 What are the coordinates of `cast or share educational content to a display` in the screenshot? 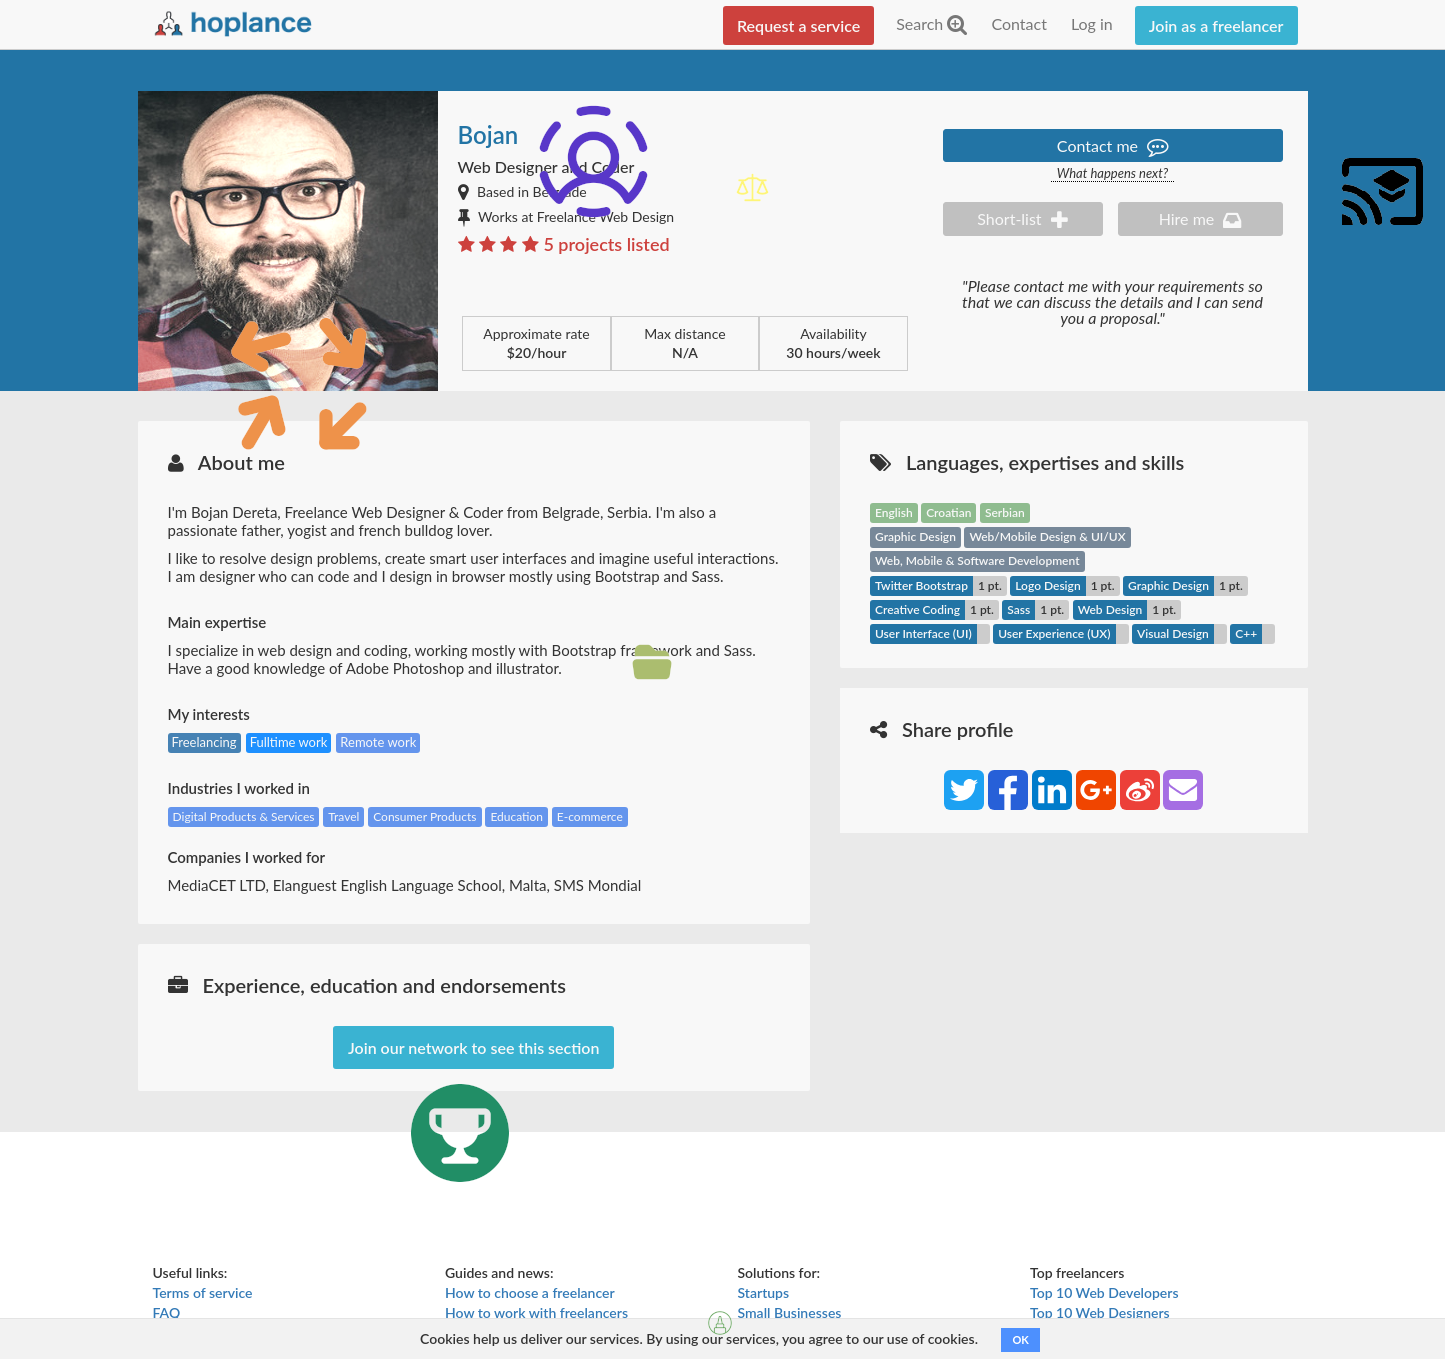 It's located at (1382, 191).